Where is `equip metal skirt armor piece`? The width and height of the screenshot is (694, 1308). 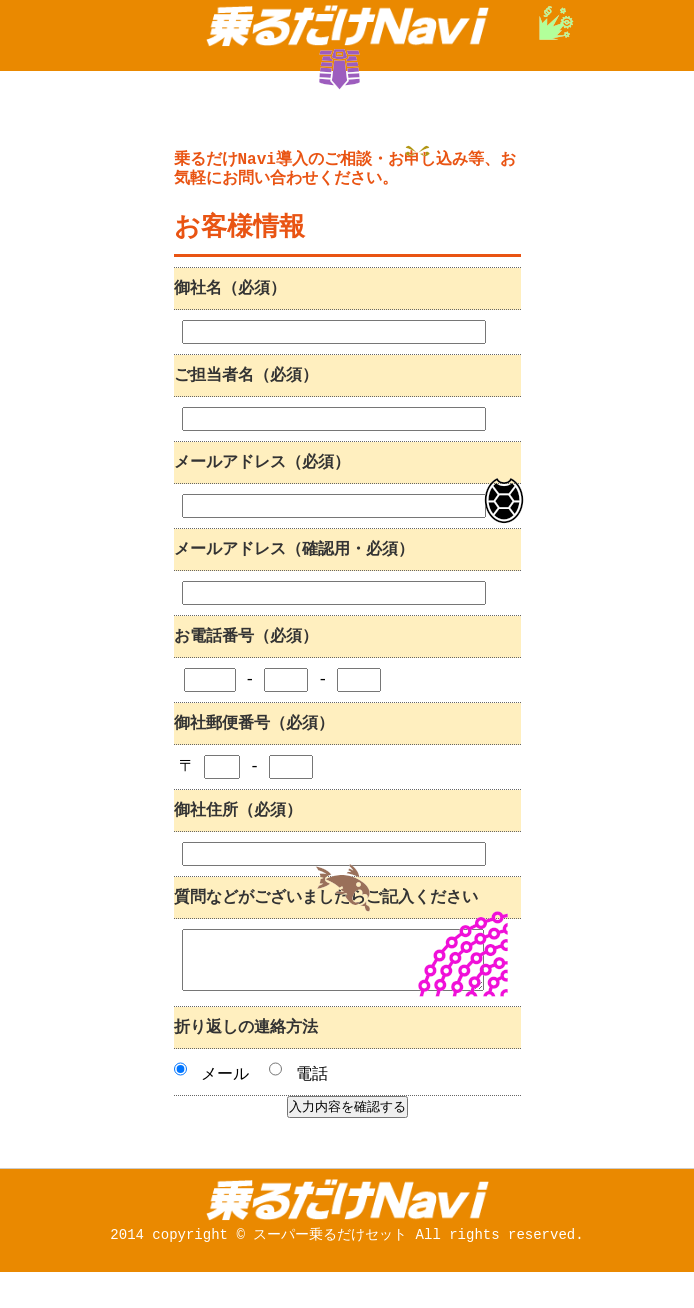
equip metal skirt armor piece is located at coordinates (339, 69).